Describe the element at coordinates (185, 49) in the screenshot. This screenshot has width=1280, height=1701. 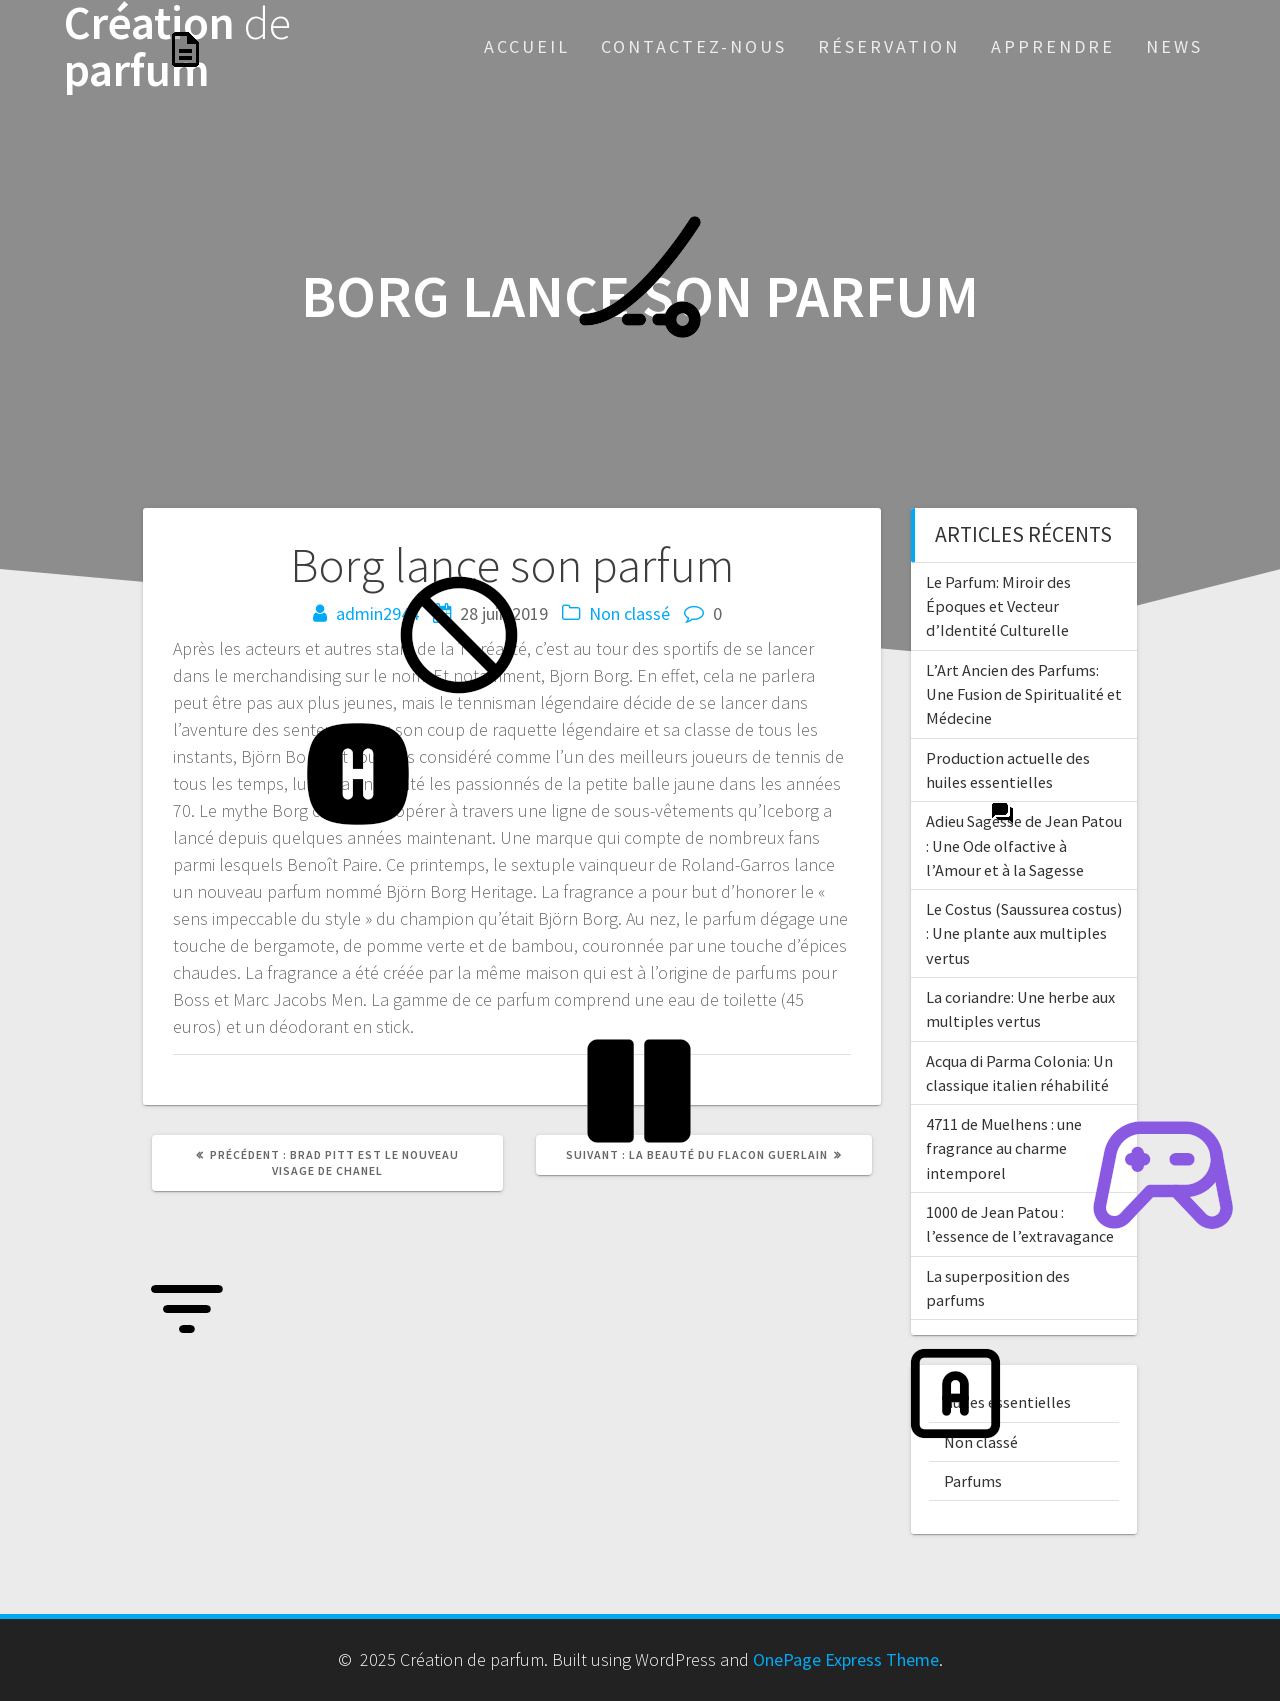
I see `view document details` at that location.